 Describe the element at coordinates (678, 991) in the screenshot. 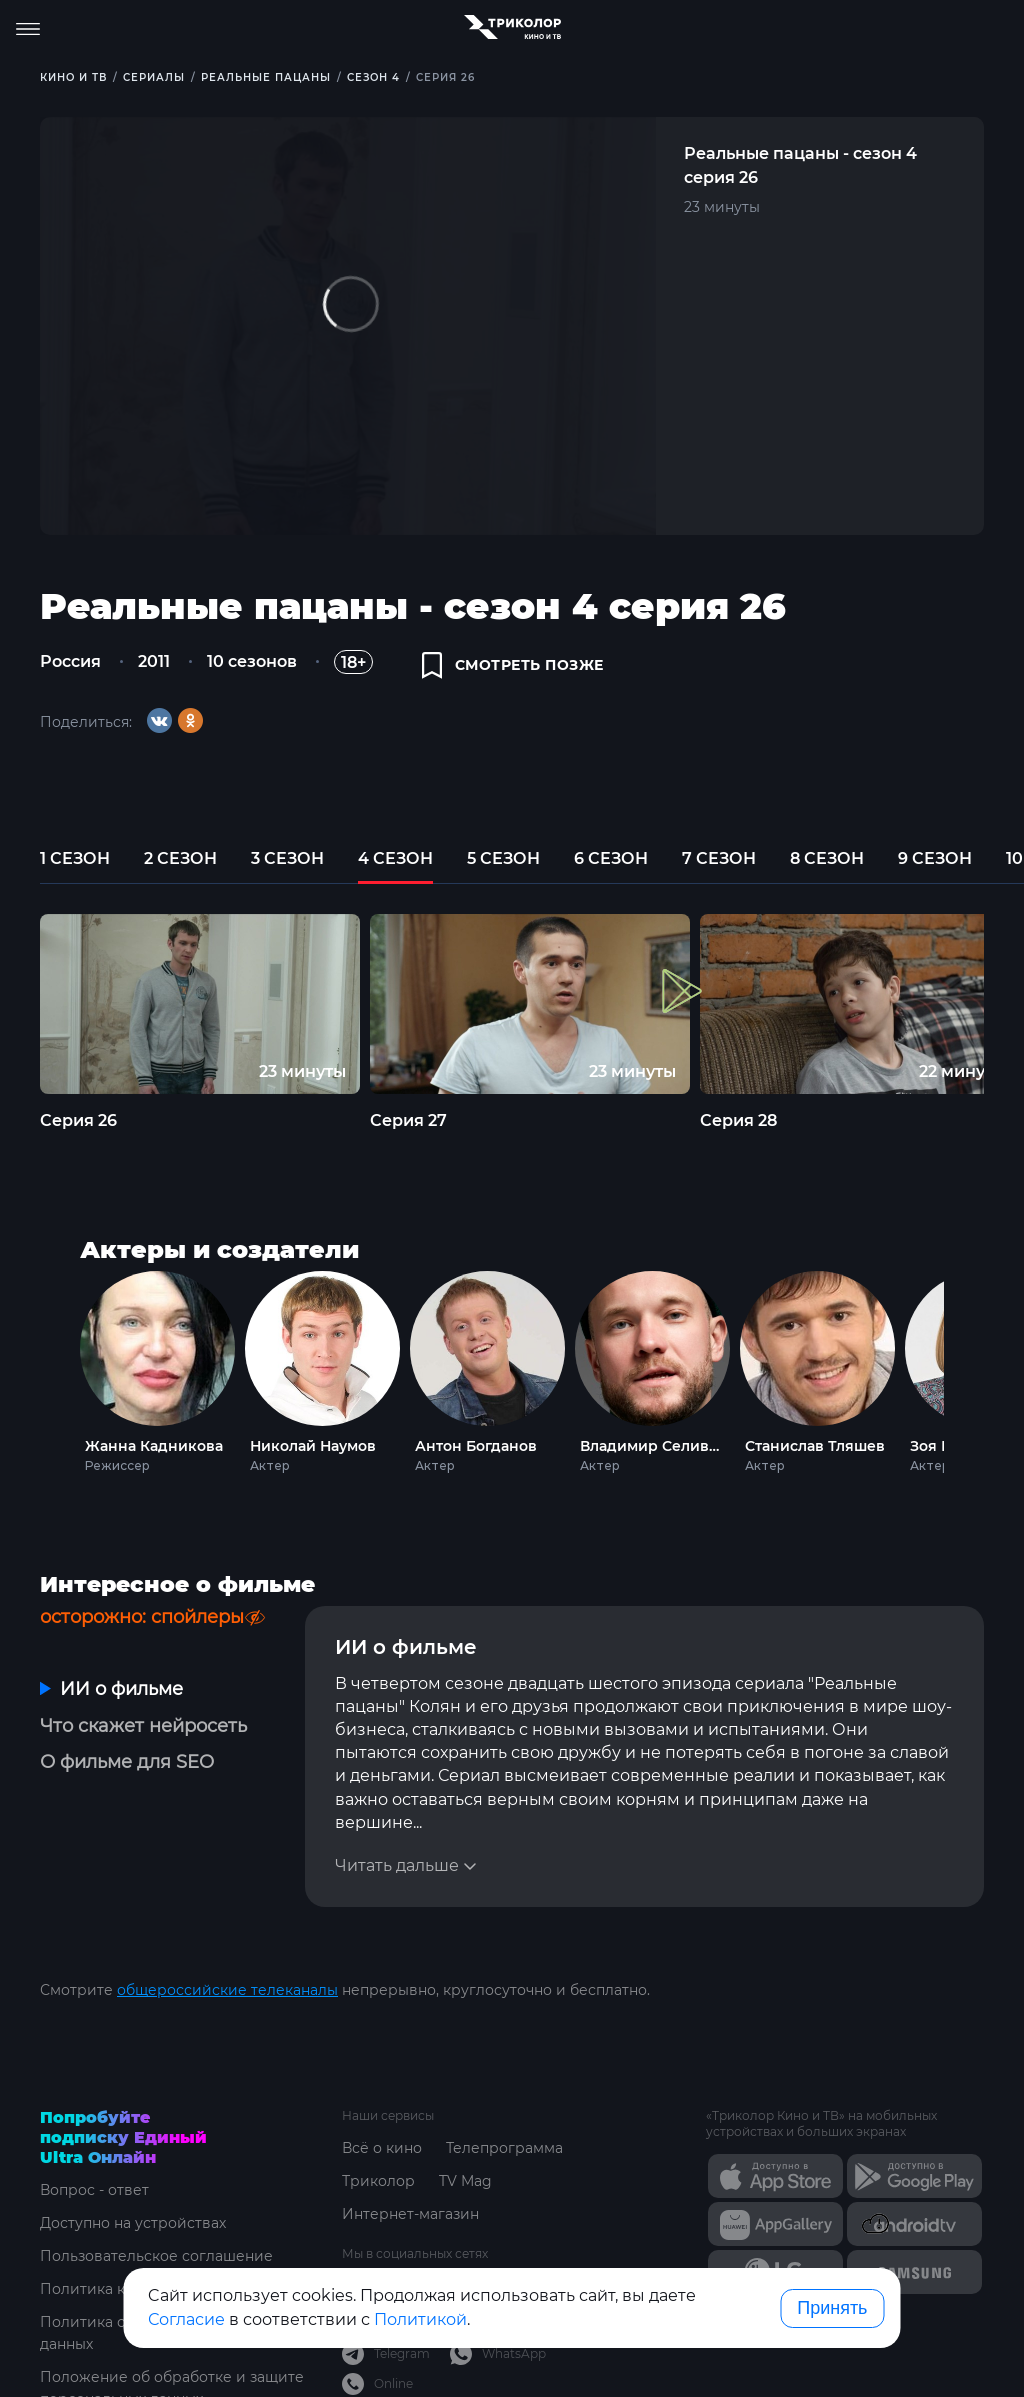

I see `open google play store` at that location.